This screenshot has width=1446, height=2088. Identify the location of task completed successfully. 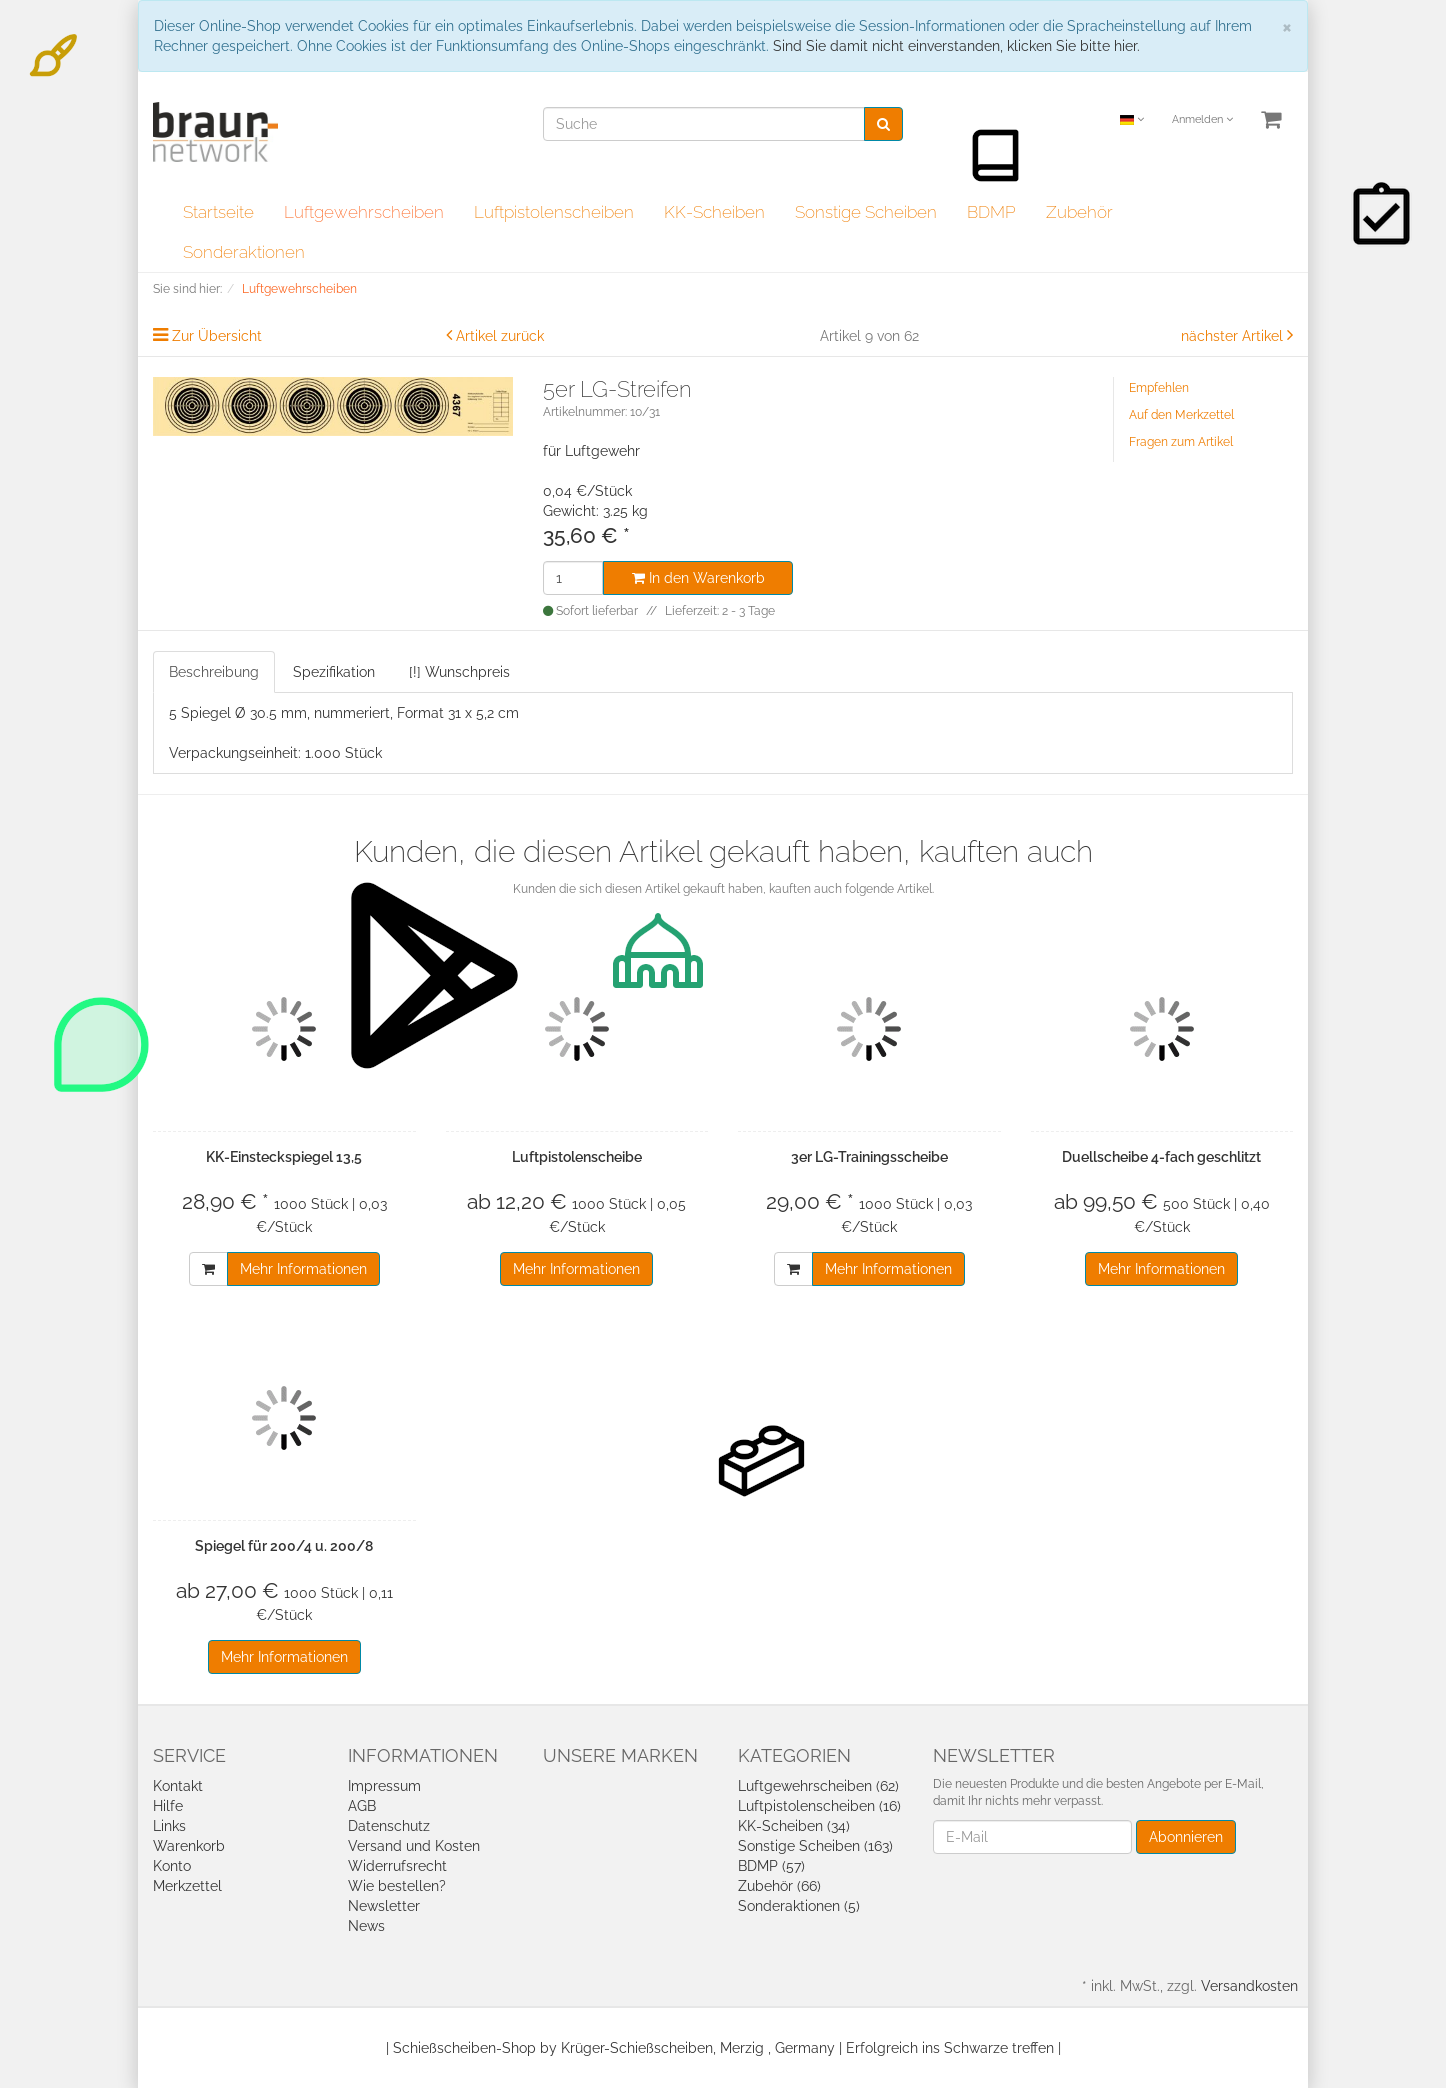
(1381, 216).